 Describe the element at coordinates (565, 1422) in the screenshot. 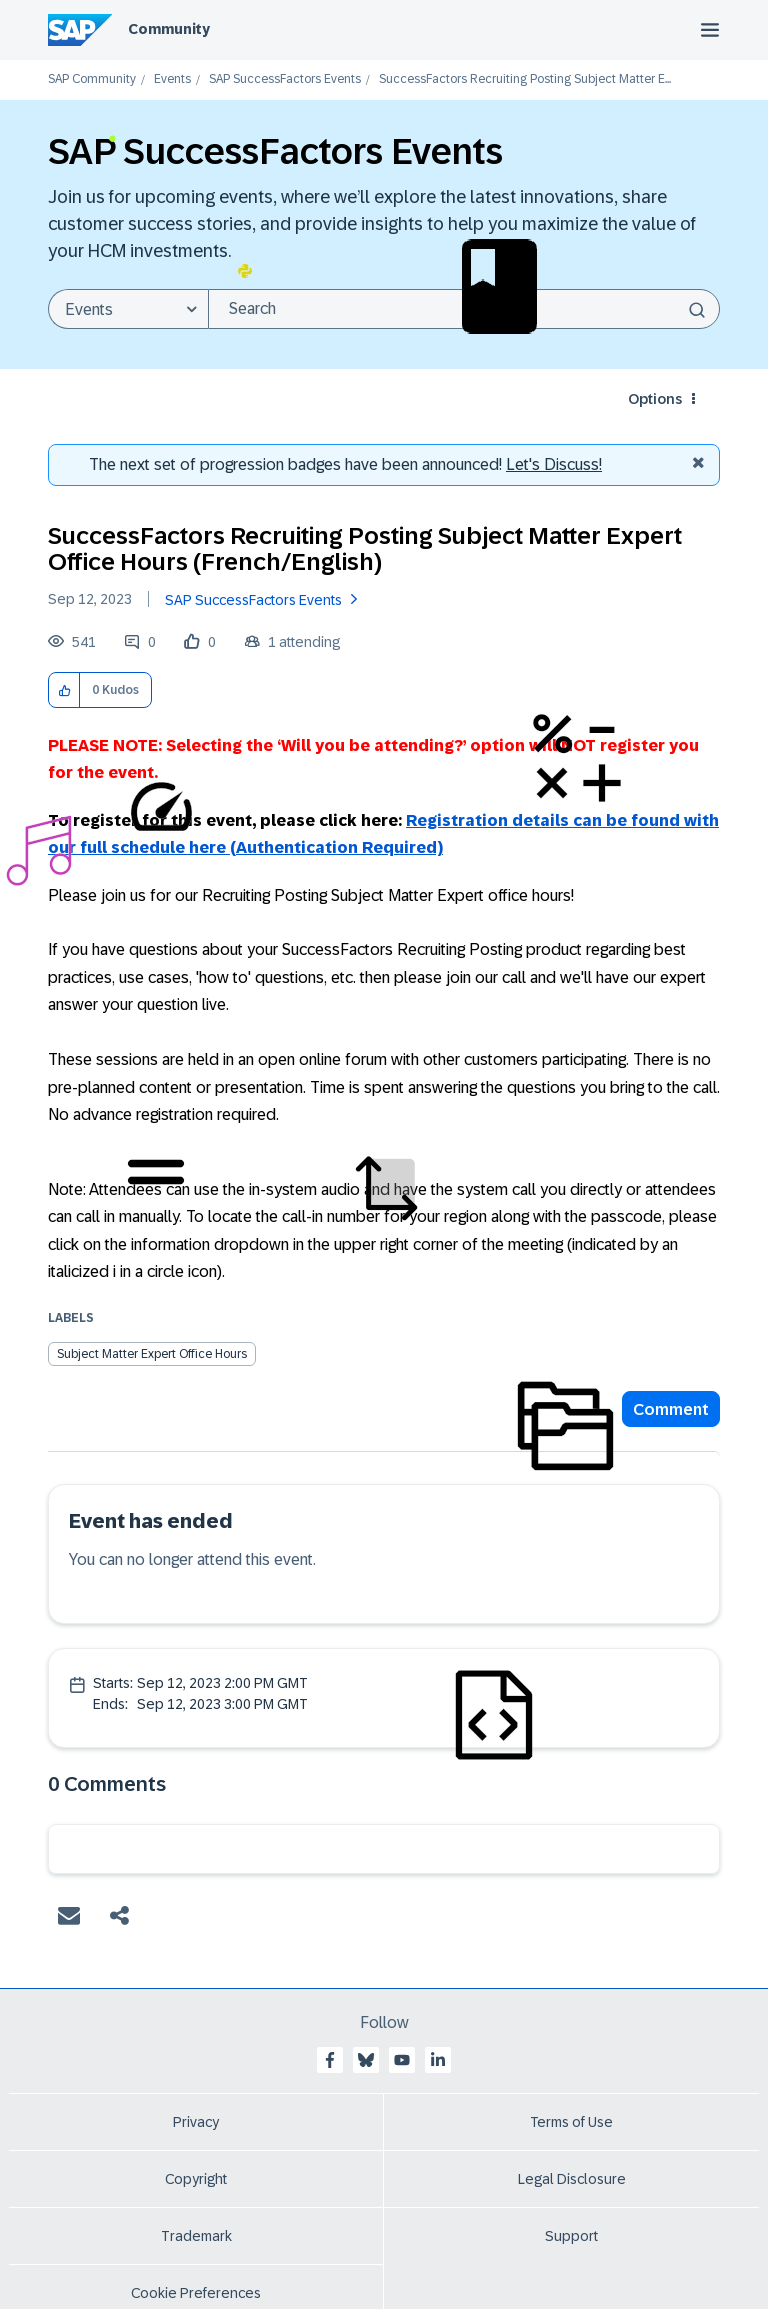

I see `access project submodules` at that location.